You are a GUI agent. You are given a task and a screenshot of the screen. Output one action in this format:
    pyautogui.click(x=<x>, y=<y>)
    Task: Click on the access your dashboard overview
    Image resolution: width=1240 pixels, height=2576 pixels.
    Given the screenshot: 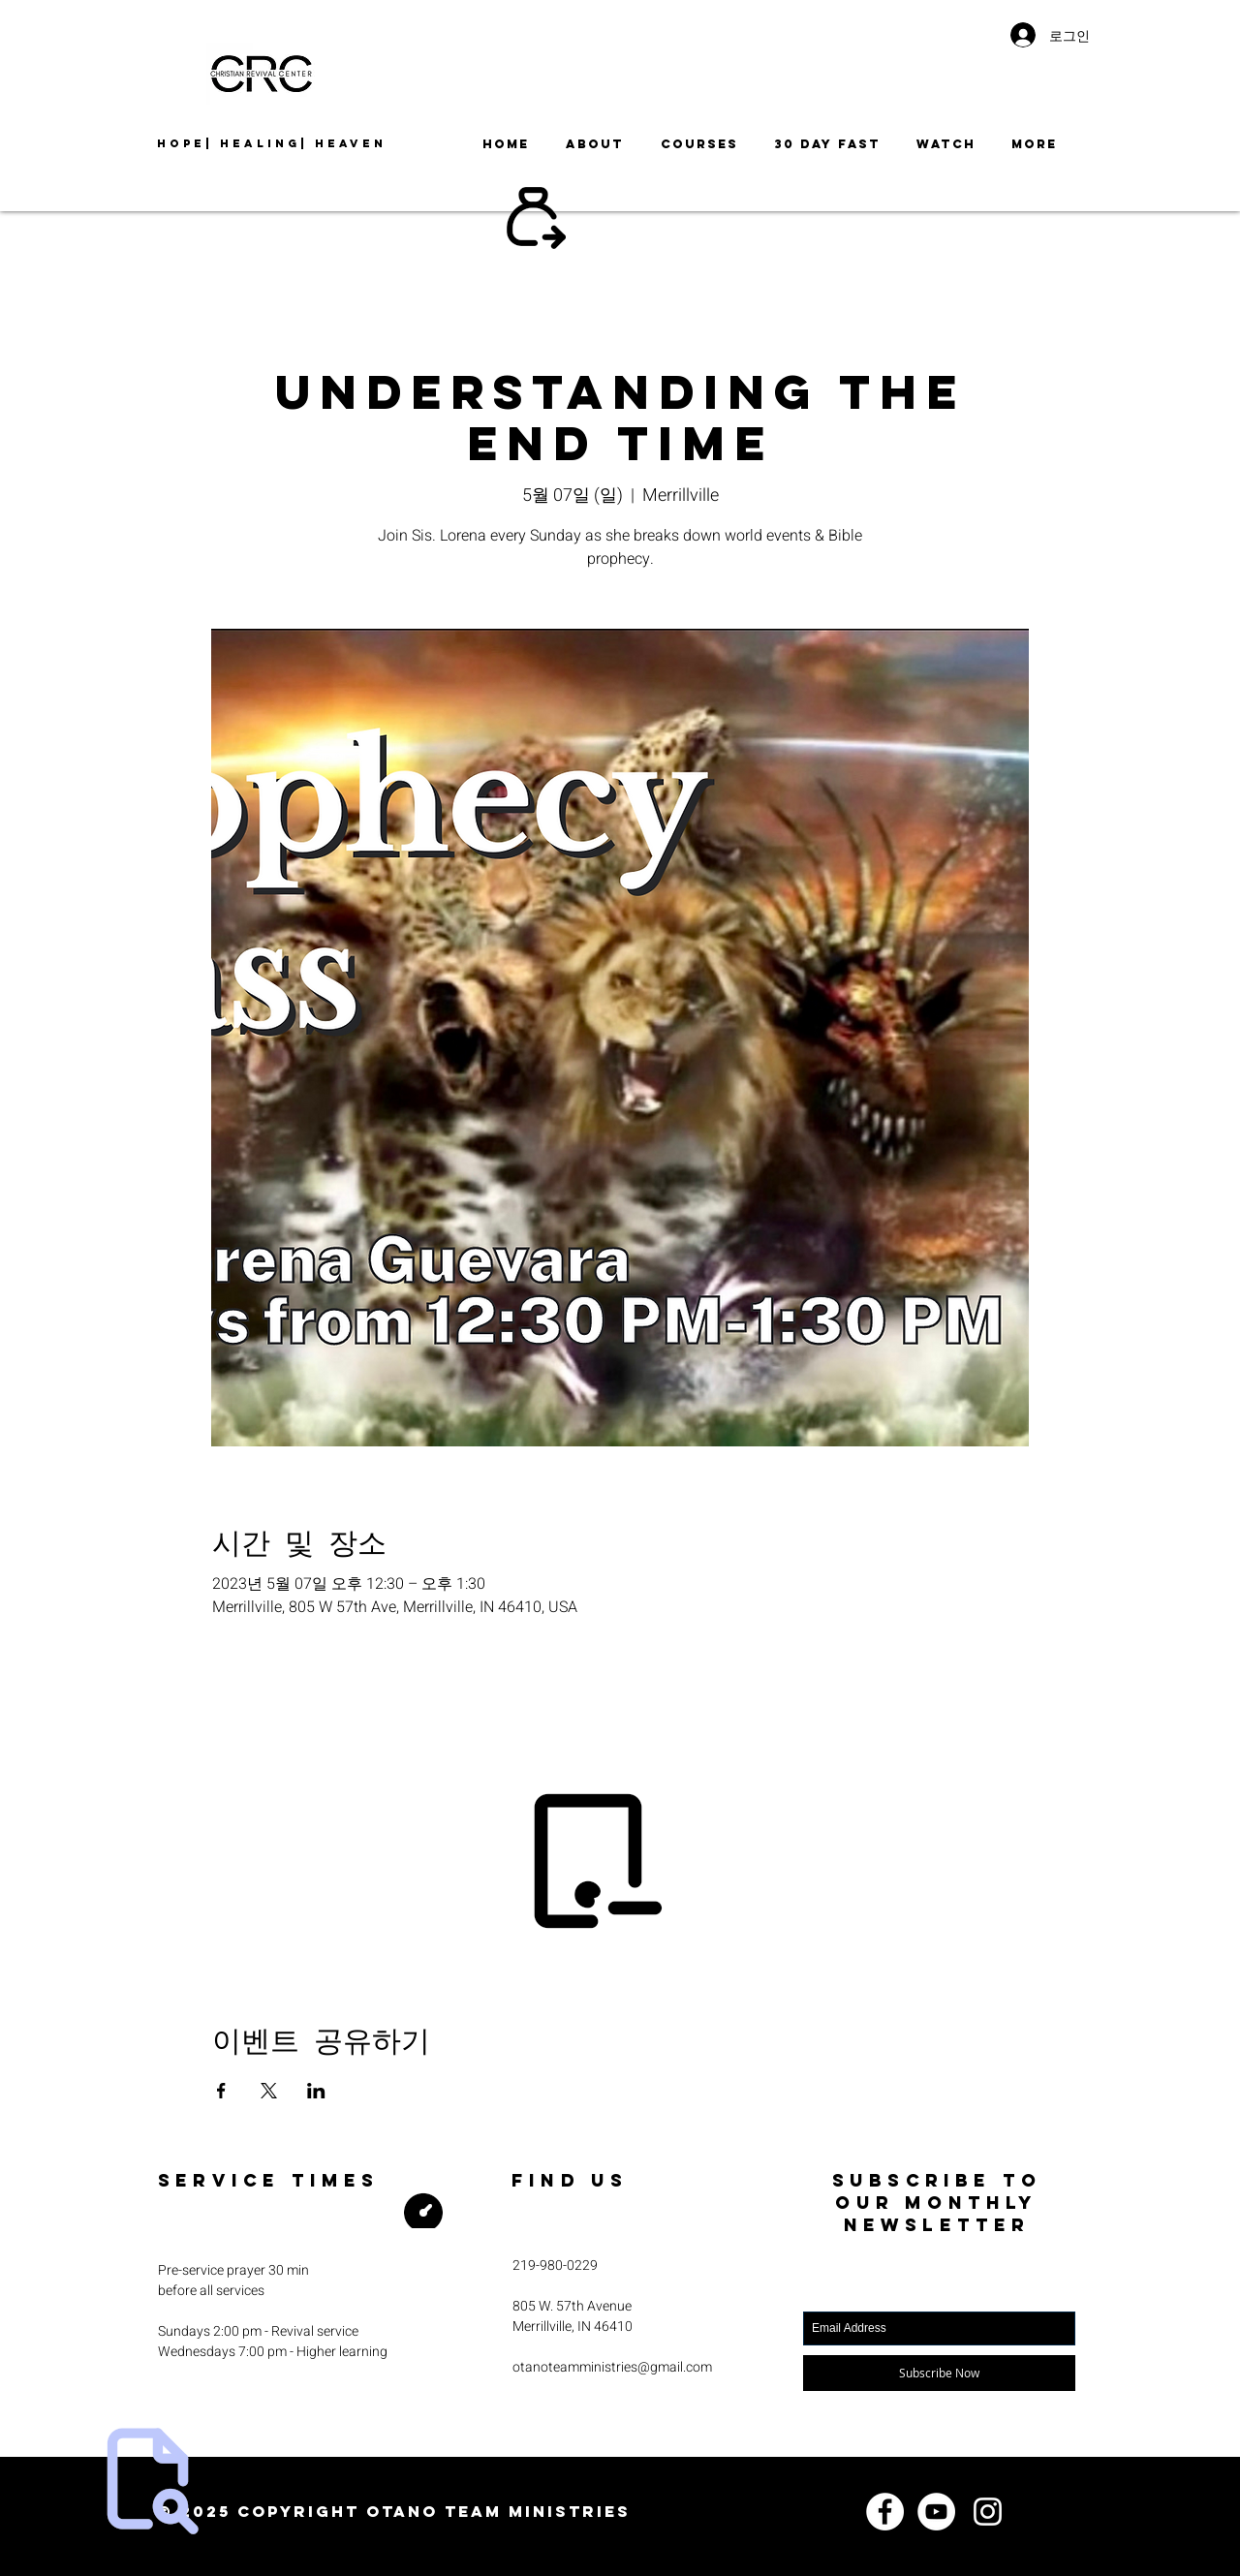 What is the action you would take?
    pyautogui.click(x=423, y=2211)
    